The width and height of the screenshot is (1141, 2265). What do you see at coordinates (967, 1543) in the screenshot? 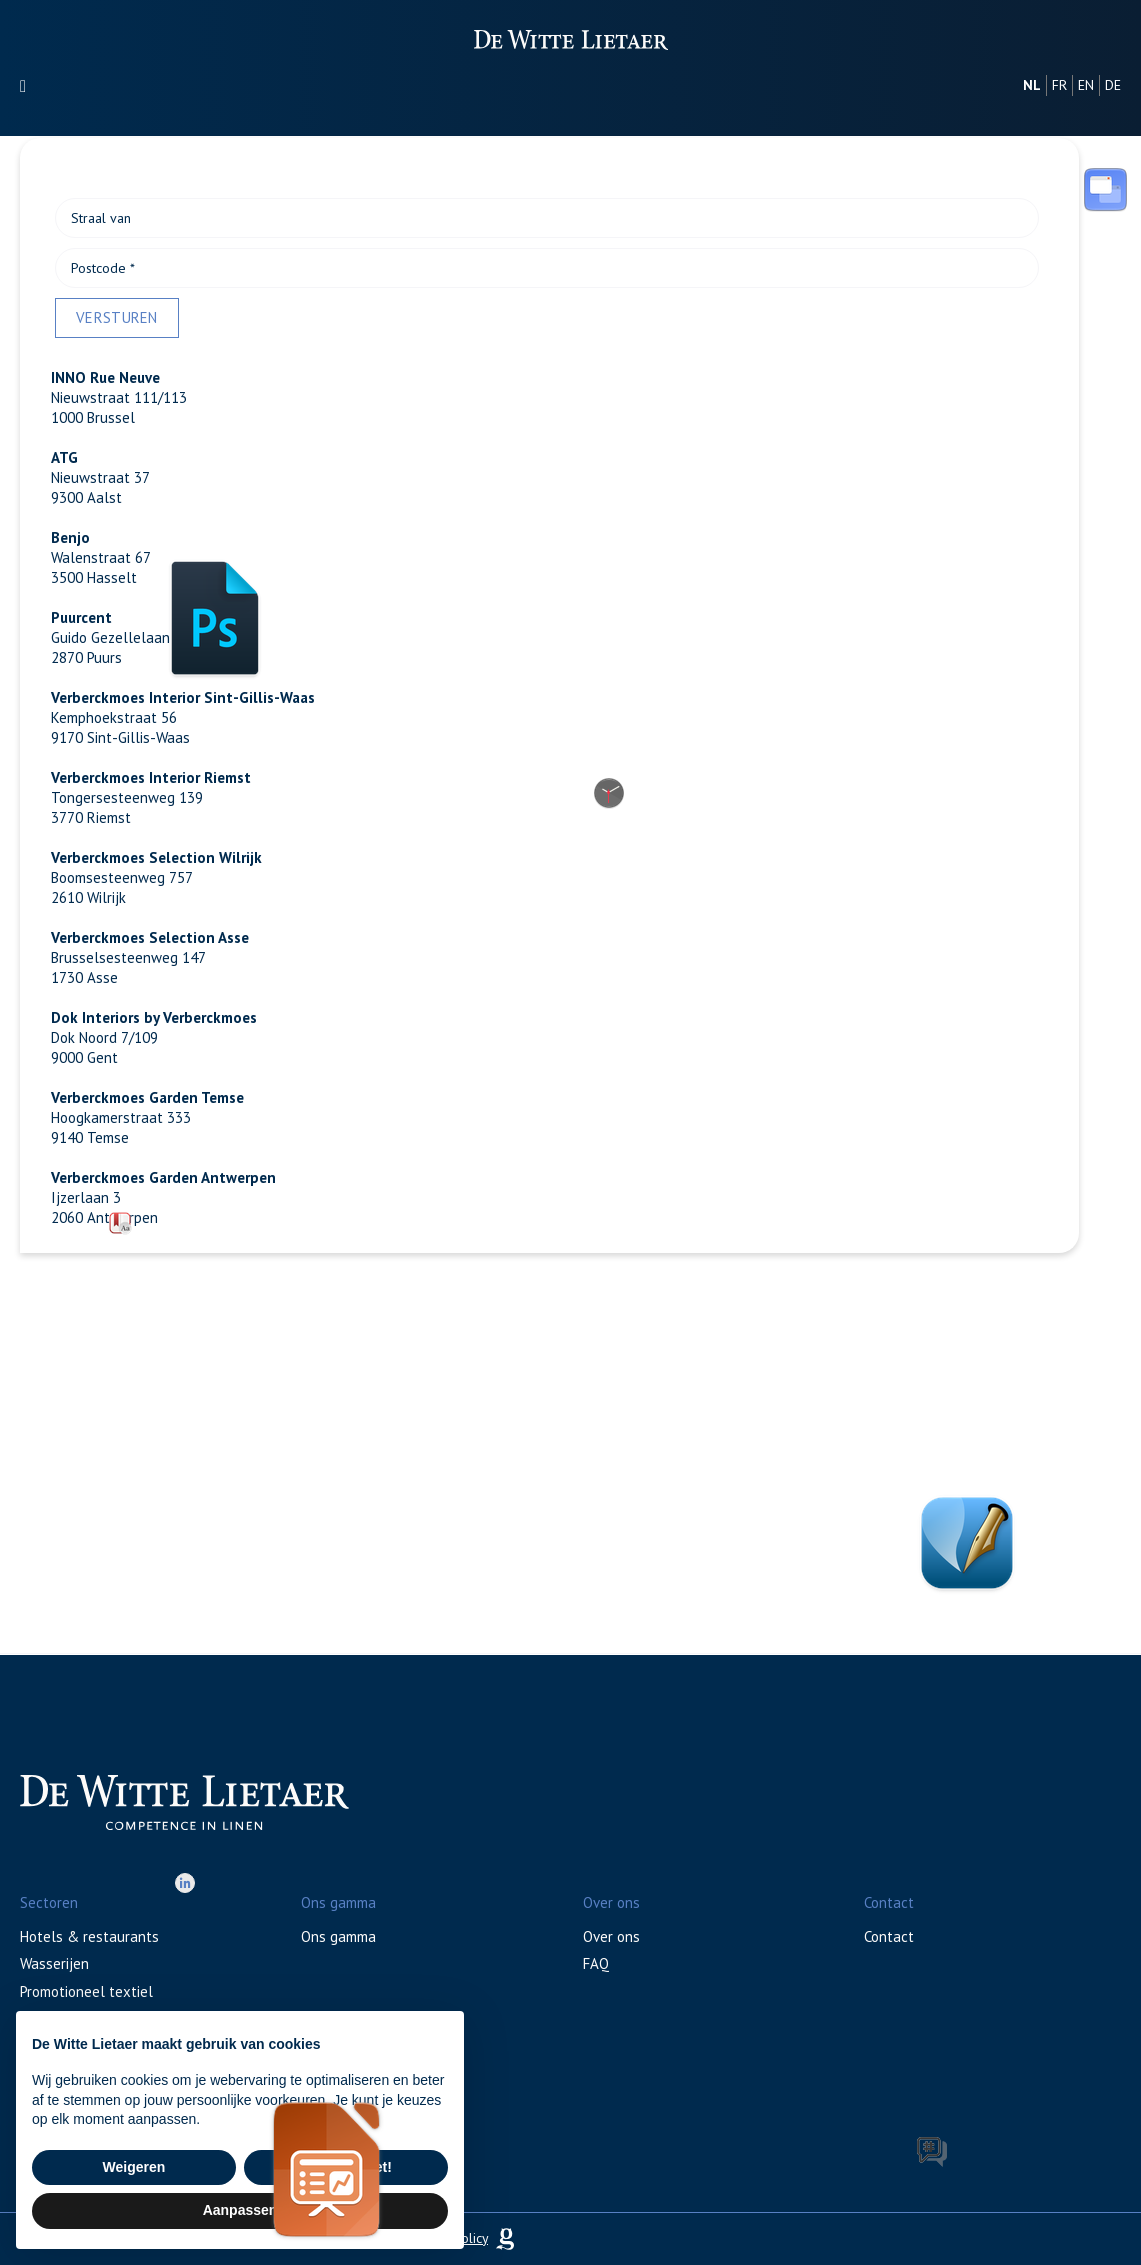
I see `open scribus desktop publishing application` at bounding box center [967, 1543].